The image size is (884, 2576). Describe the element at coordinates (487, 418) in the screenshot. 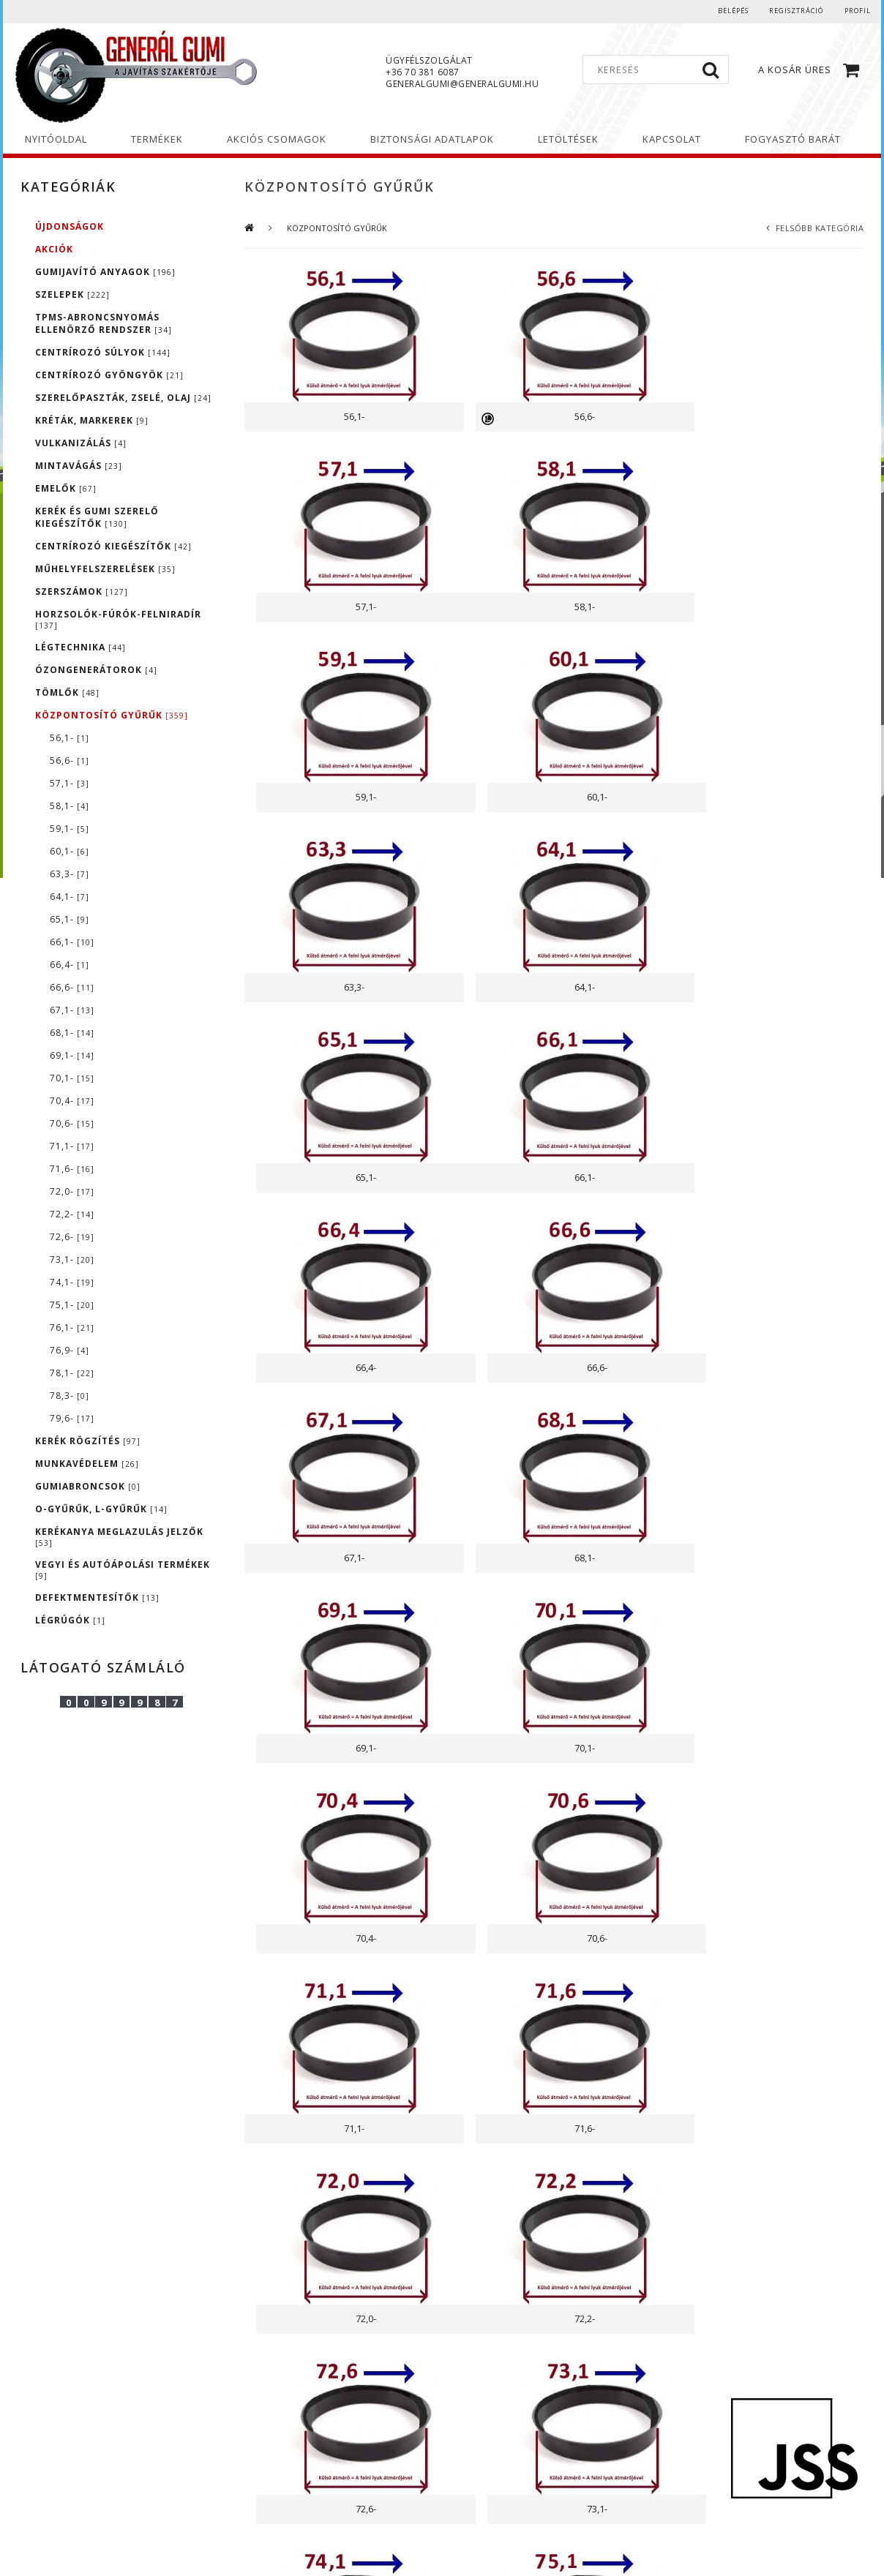

I see `E.Leclerc brand logo` at that location.